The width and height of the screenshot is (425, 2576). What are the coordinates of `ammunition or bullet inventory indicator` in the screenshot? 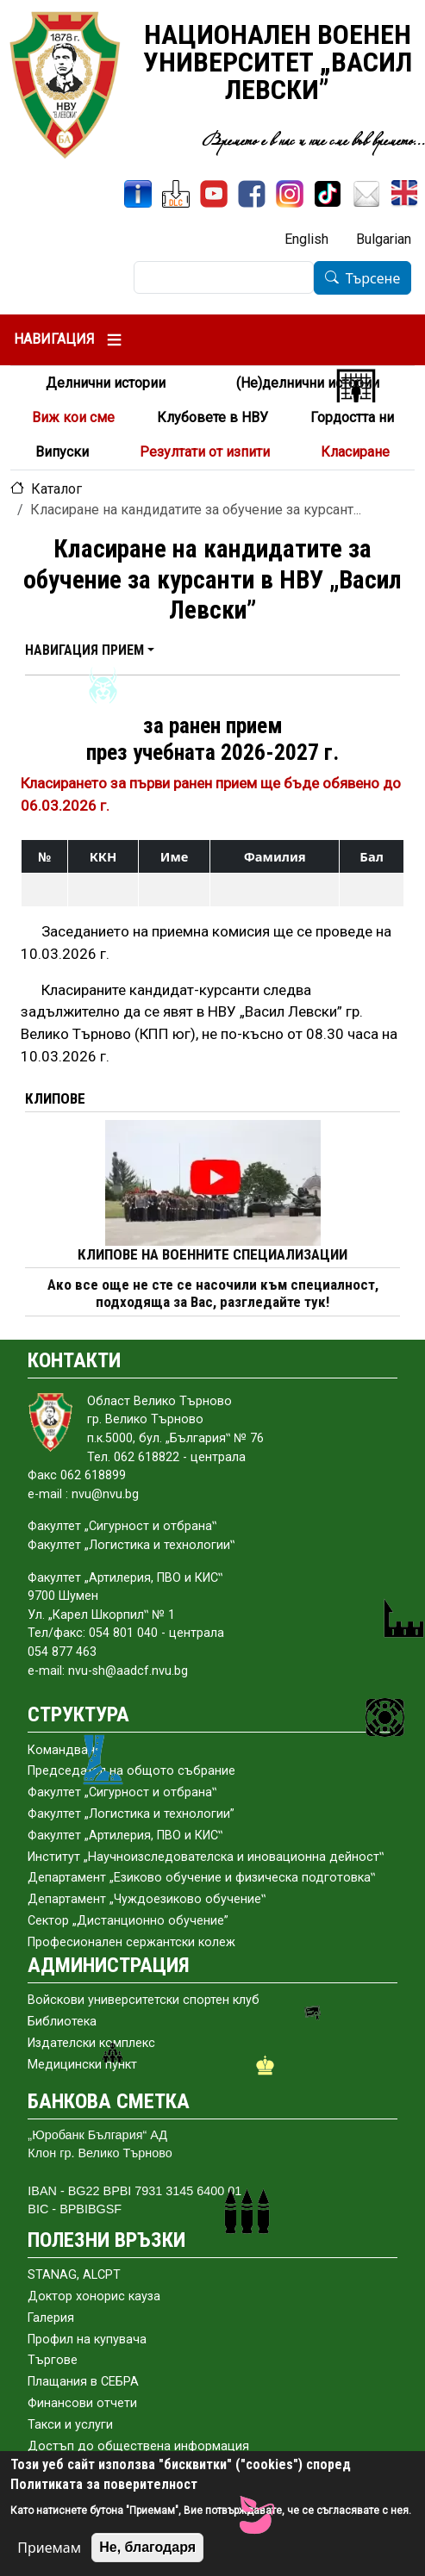 It's located at (247, 2211).